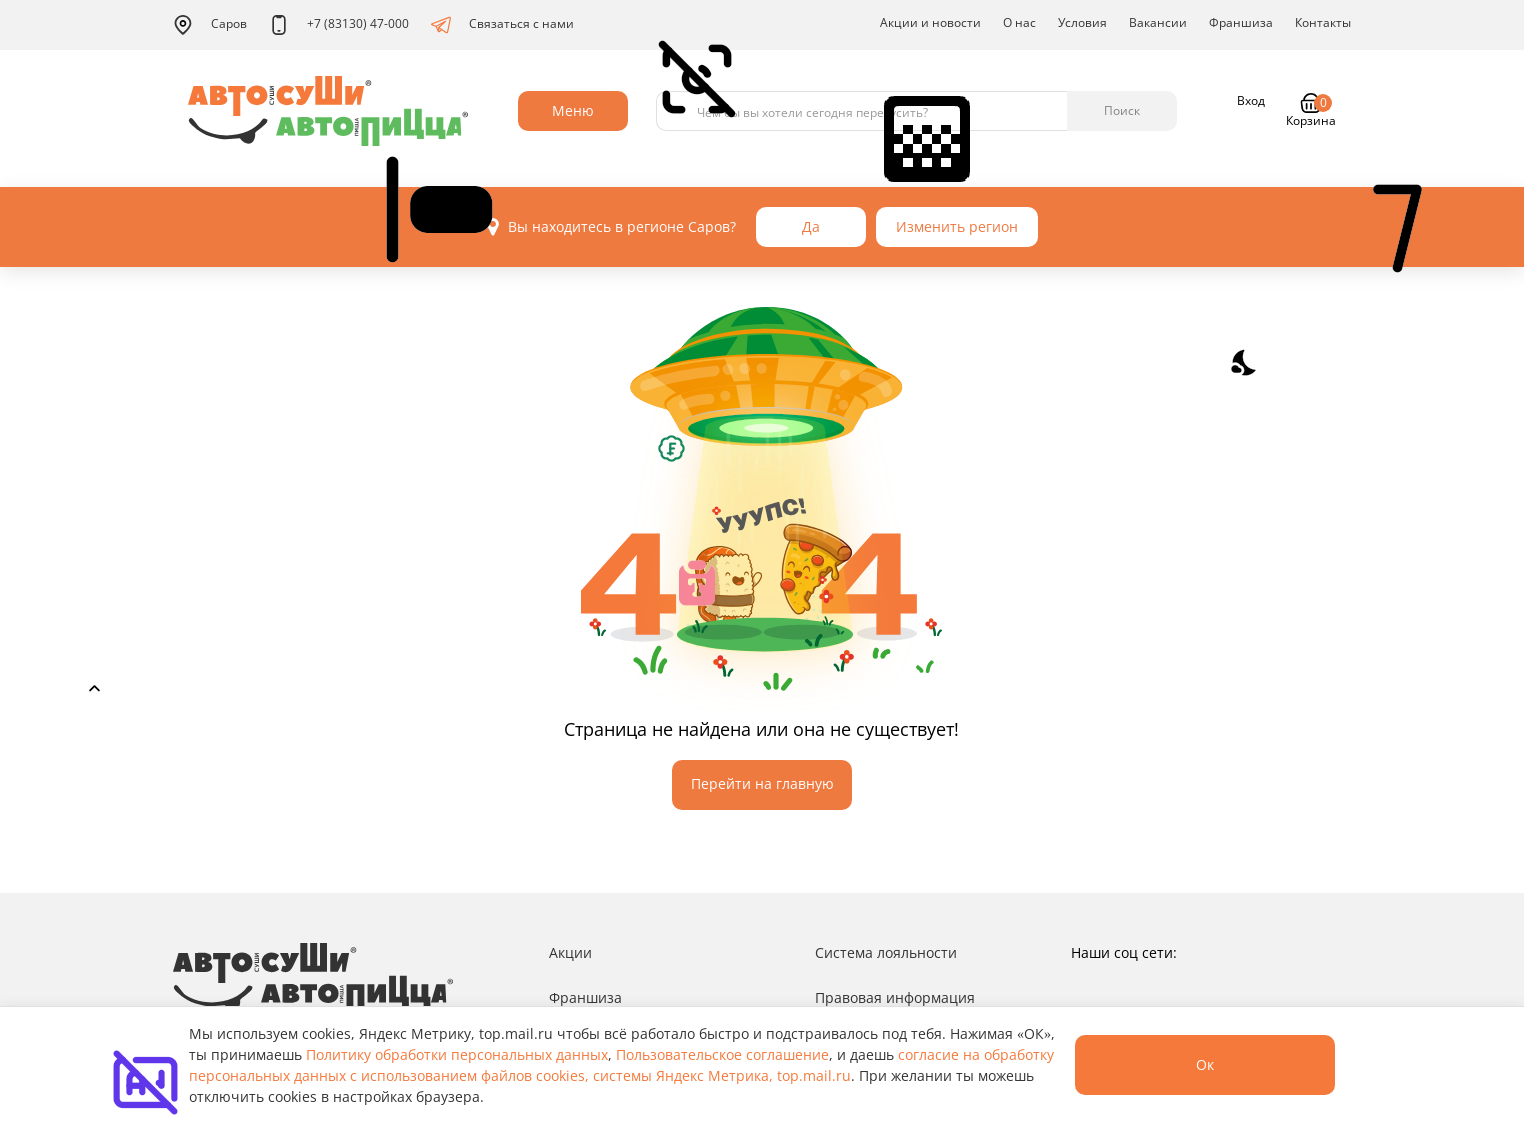 The height and width of the screenshot is (1123, 1524). What do you see at coordinates (145, 1082) in the screenshot?
I see `disable advertisements` at bounding box center [145, 1082].